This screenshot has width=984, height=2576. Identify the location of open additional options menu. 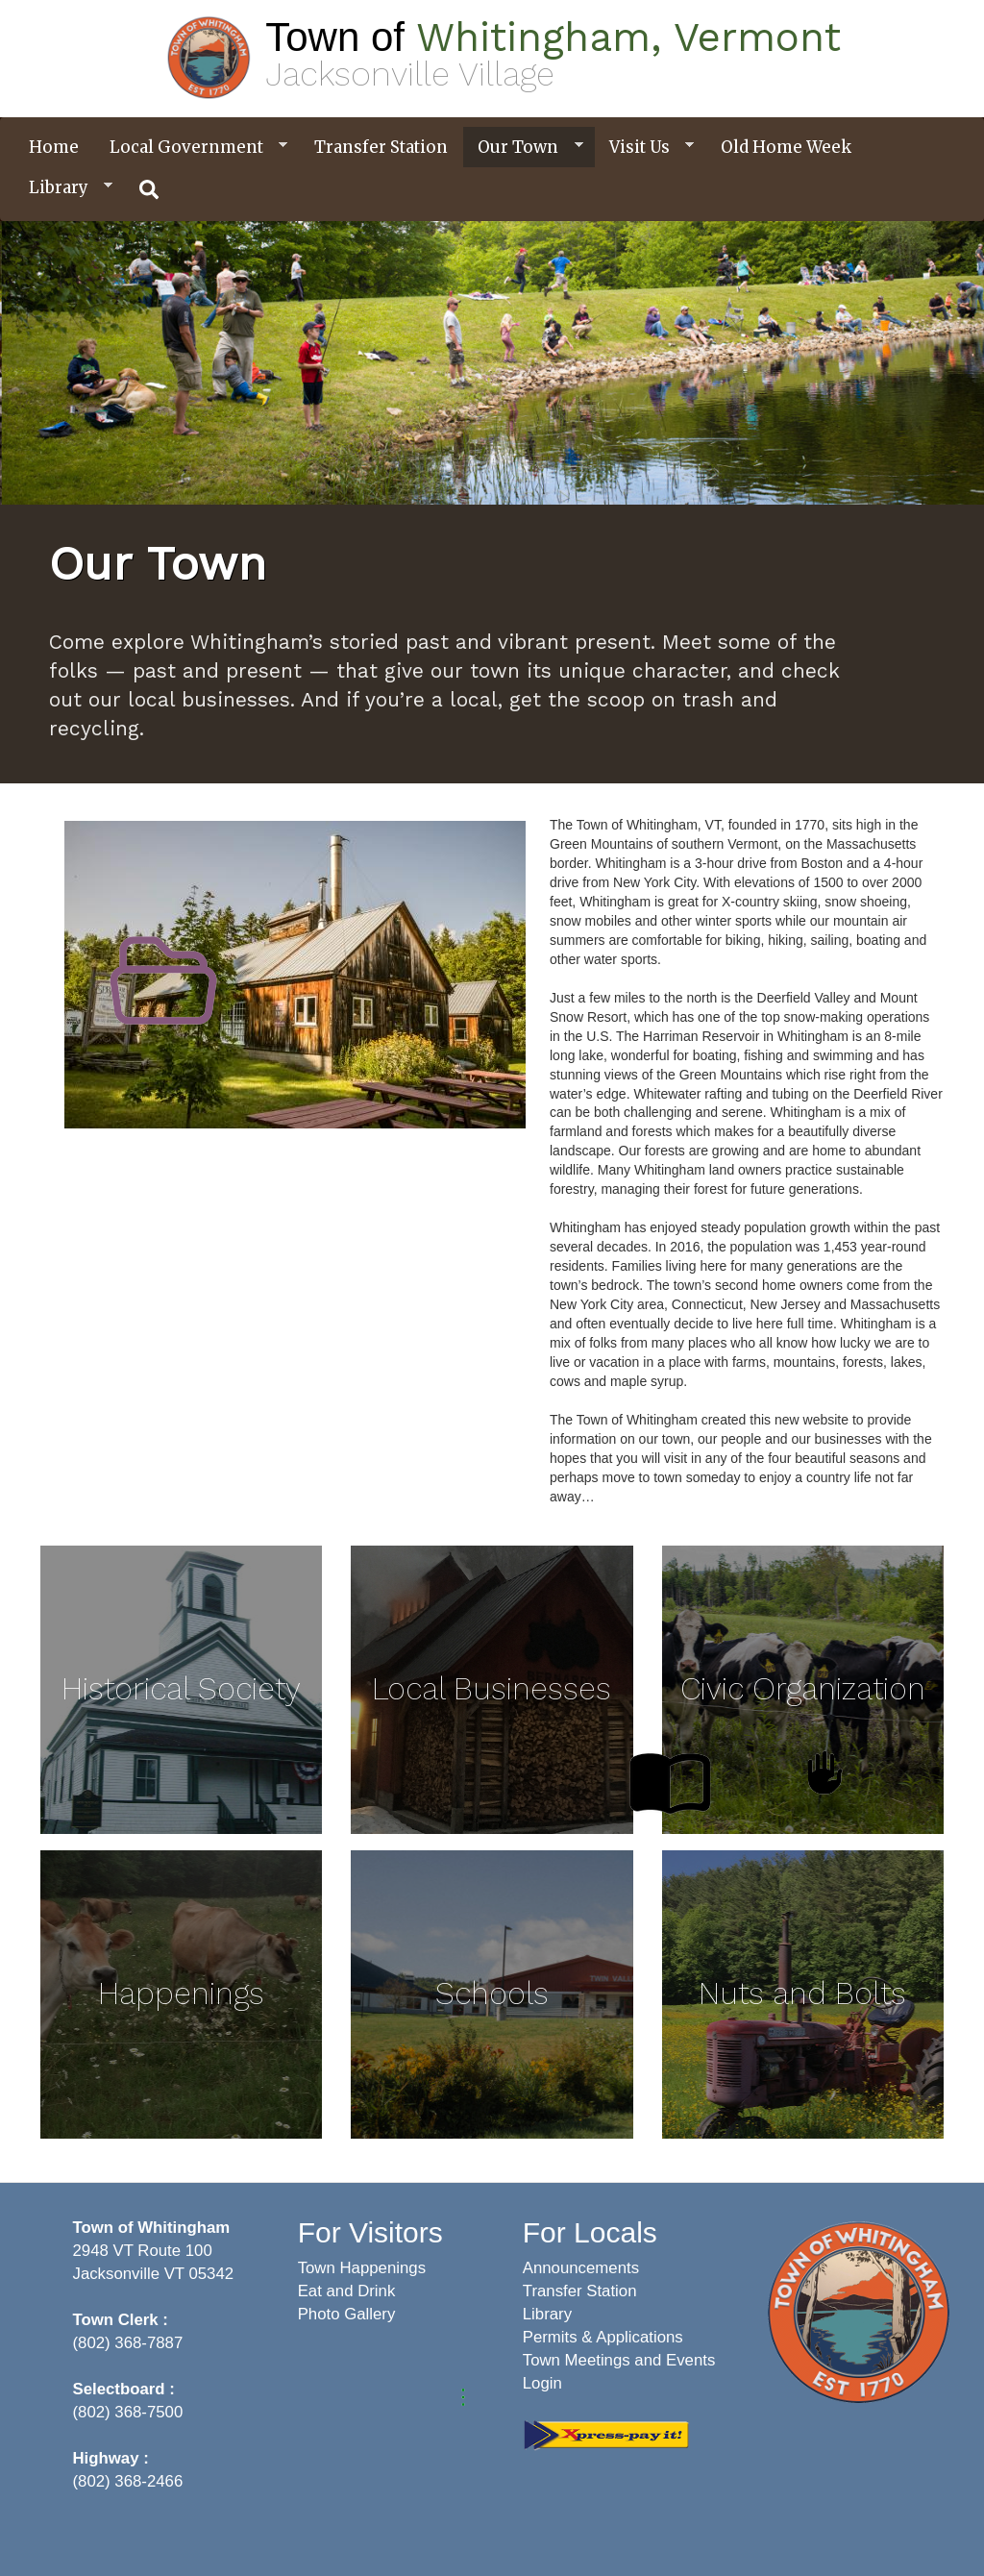
(463, 2397).